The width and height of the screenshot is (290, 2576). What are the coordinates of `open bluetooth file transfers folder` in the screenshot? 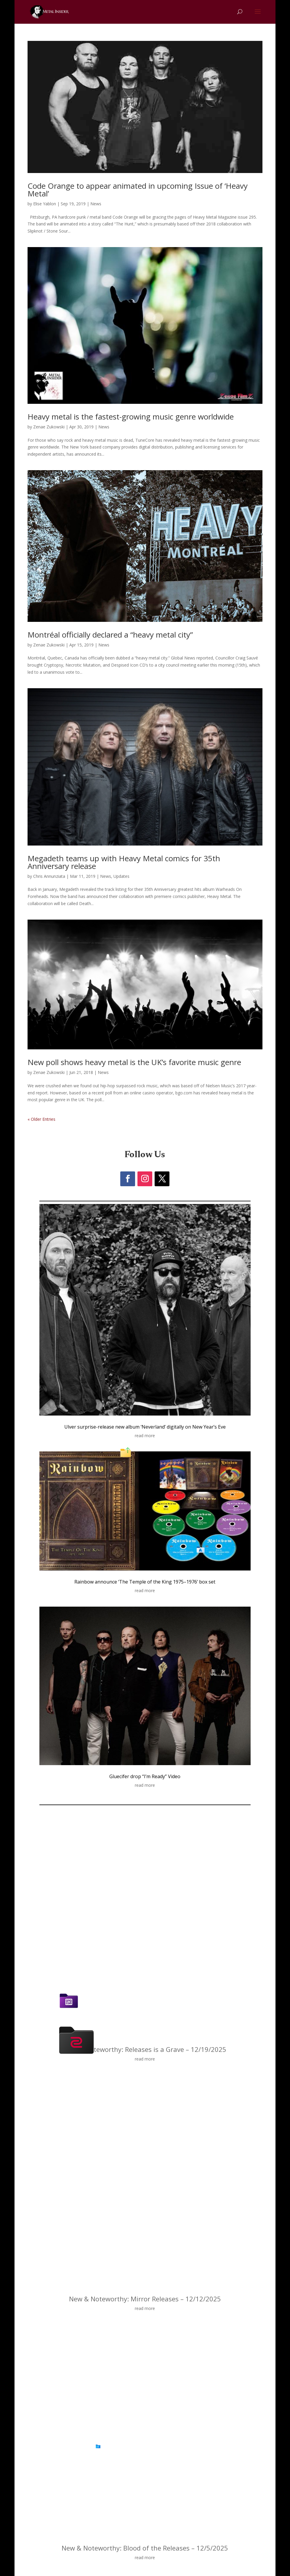 It's located at (98, 2447).